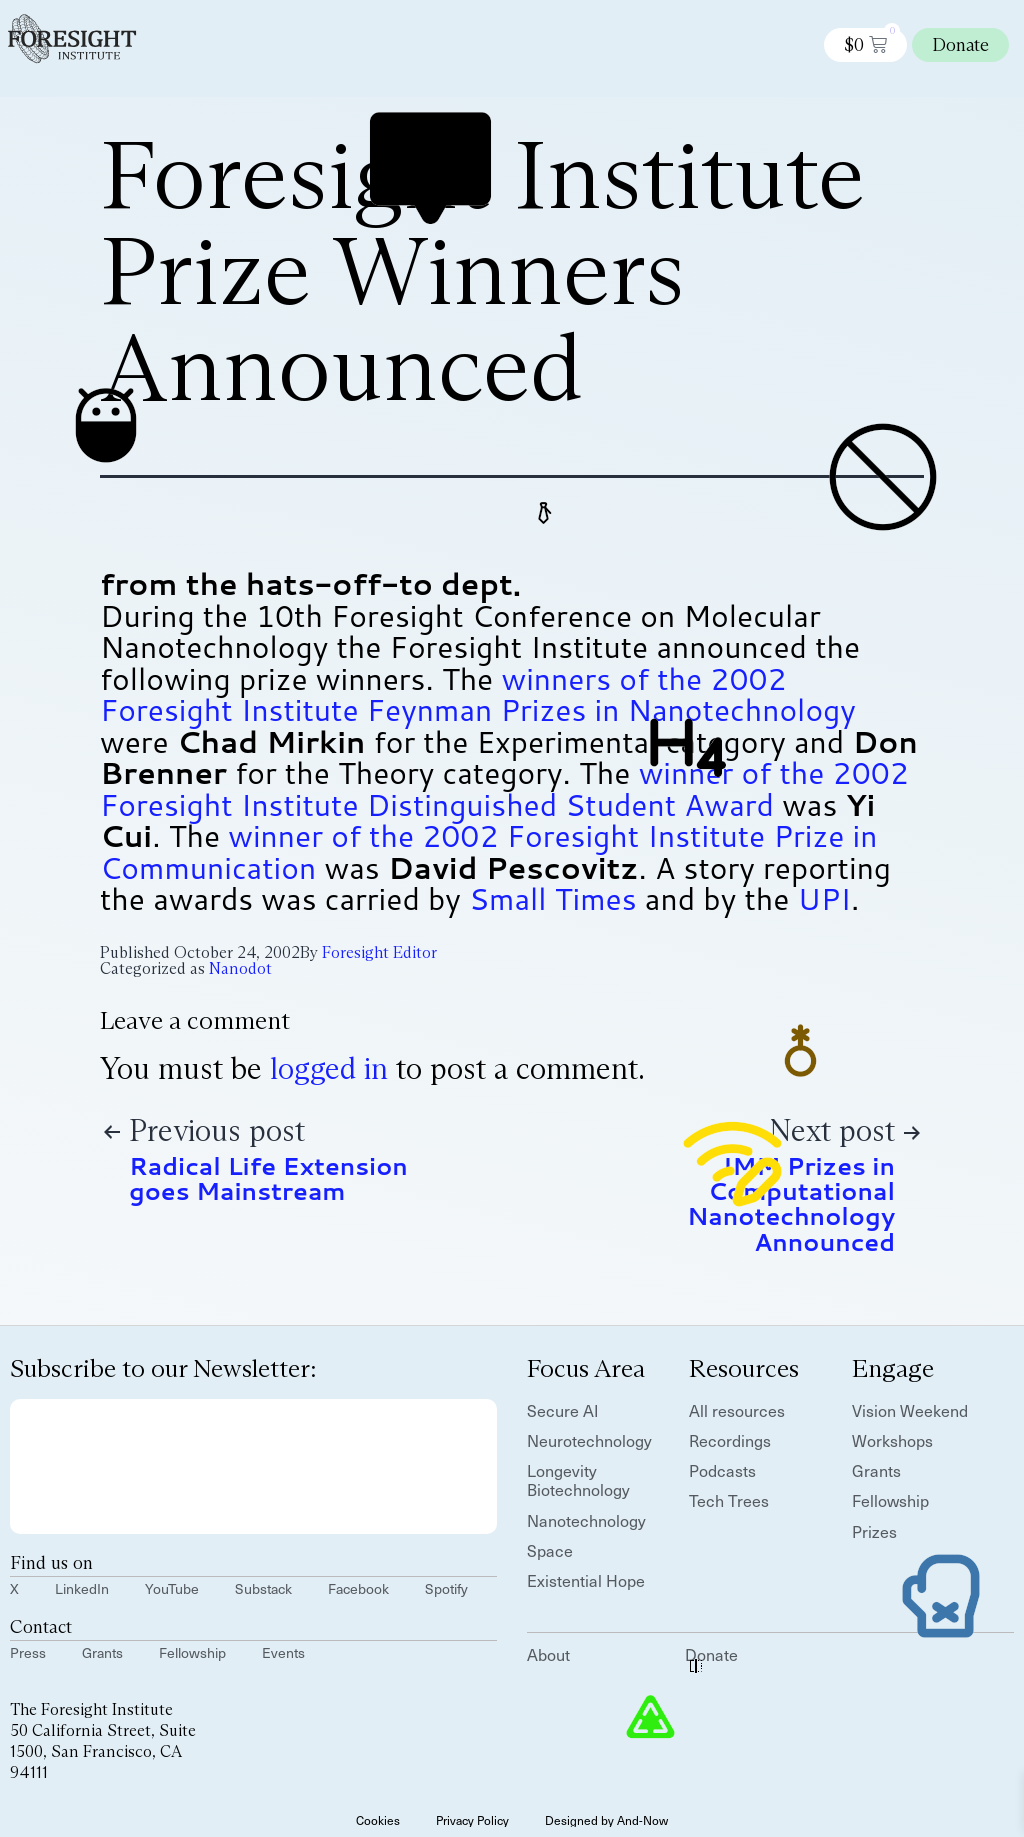  Describe the element at coordinates (543, 512) in the screenshot. I see `view formal dress code requirements` at that location.